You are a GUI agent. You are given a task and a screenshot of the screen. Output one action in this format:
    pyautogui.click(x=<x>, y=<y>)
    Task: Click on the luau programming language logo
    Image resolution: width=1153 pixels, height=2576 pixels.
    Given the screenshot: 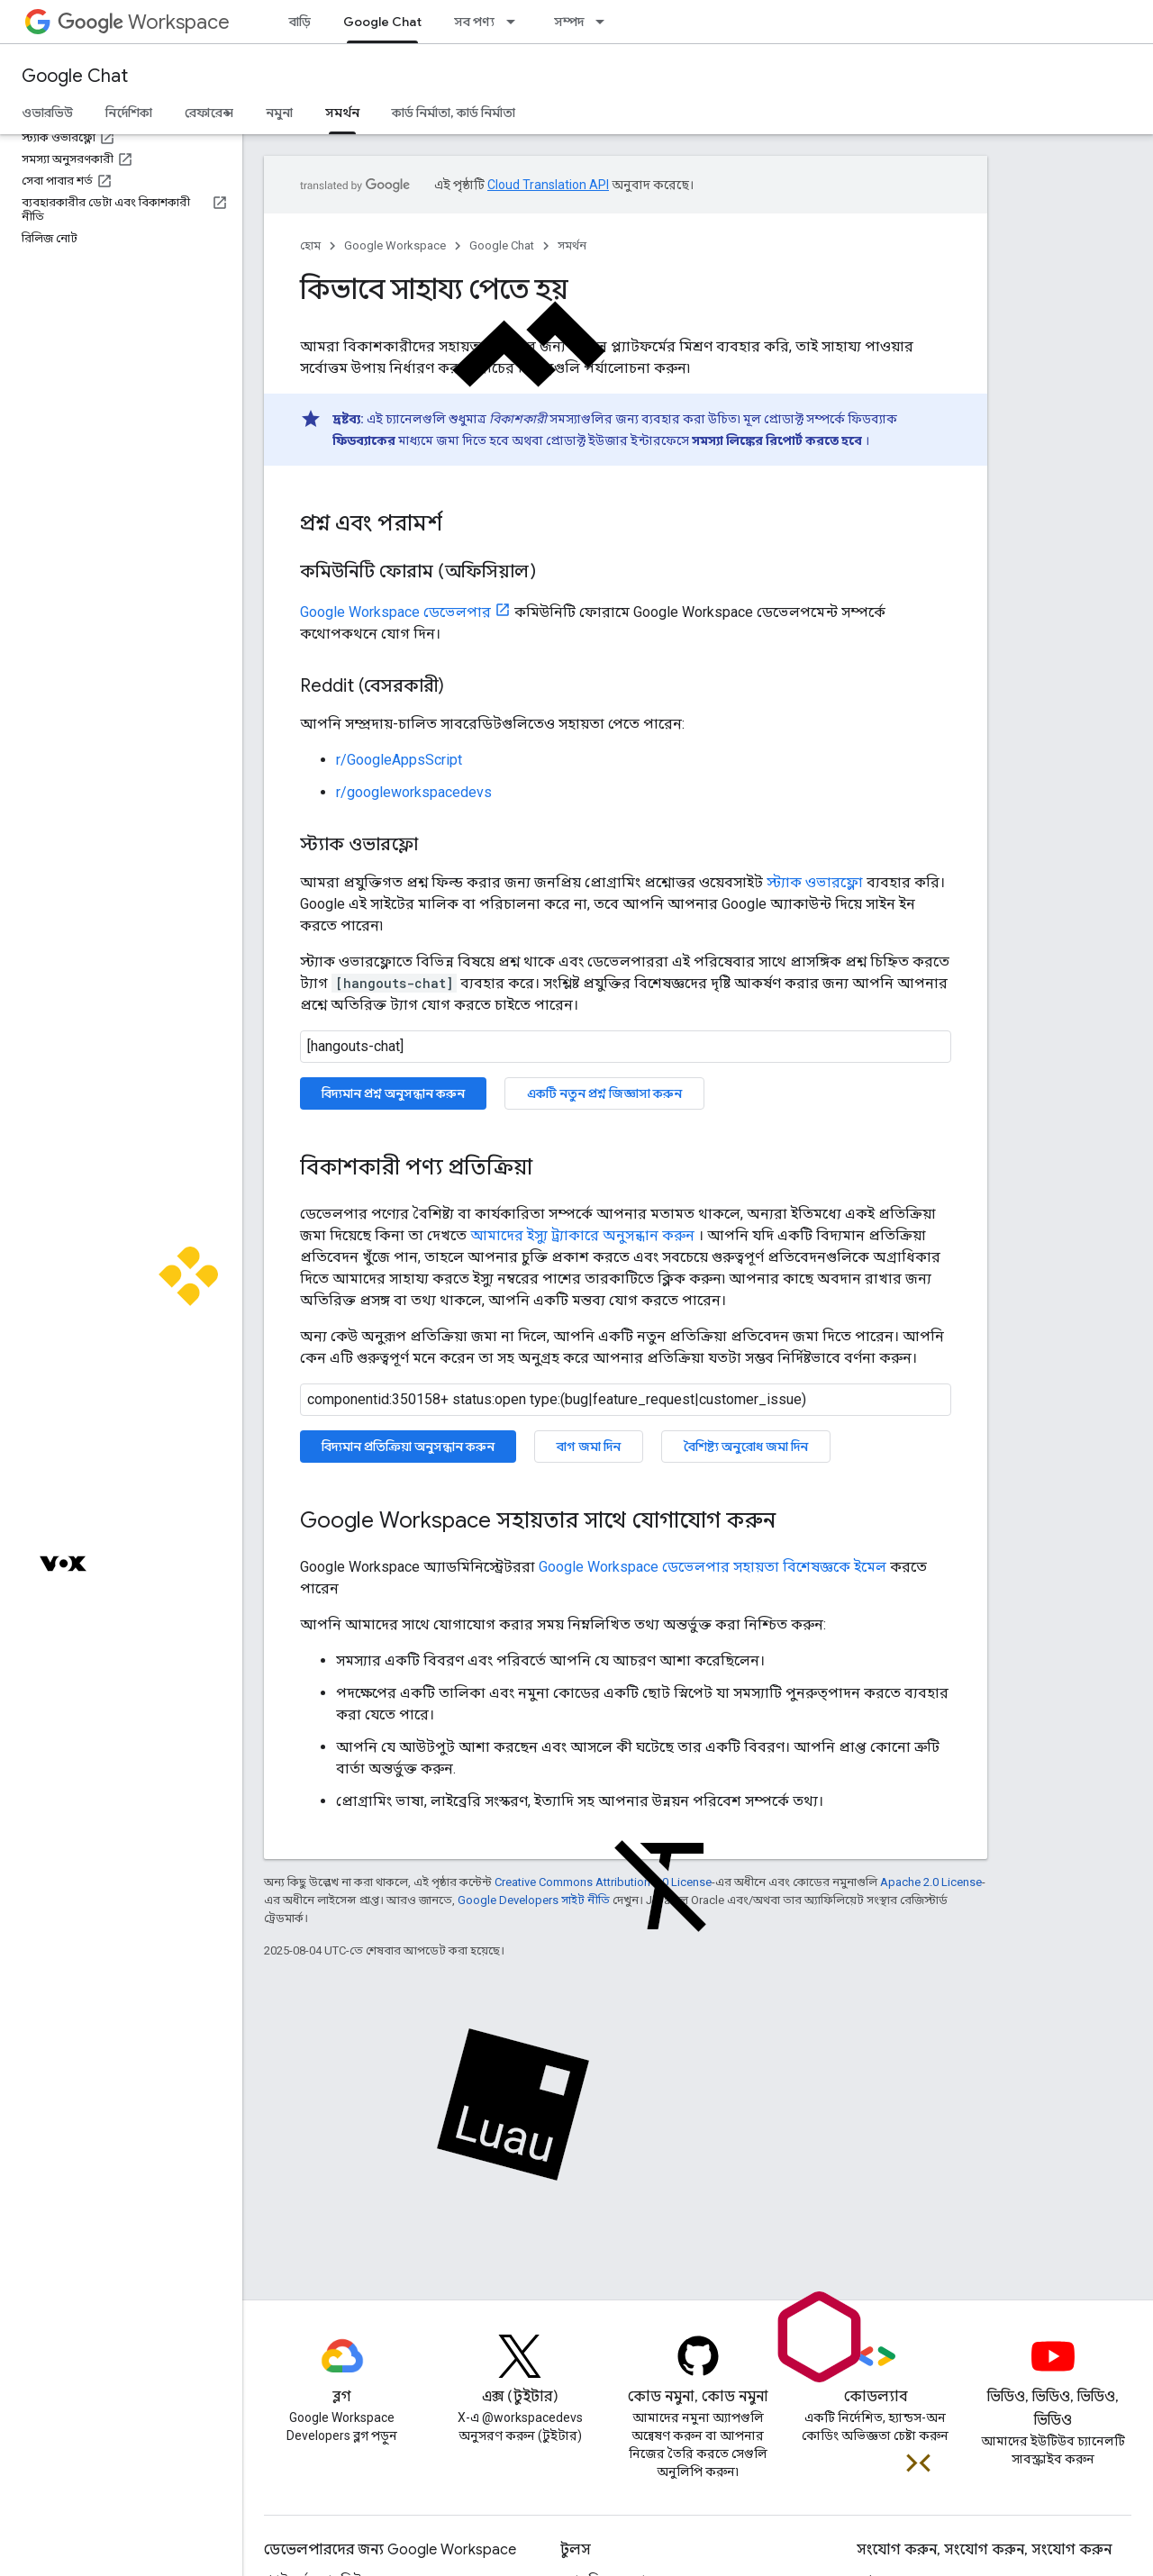 What is the action you would take?
    pyautogui.click(x=513, y=2104)
    